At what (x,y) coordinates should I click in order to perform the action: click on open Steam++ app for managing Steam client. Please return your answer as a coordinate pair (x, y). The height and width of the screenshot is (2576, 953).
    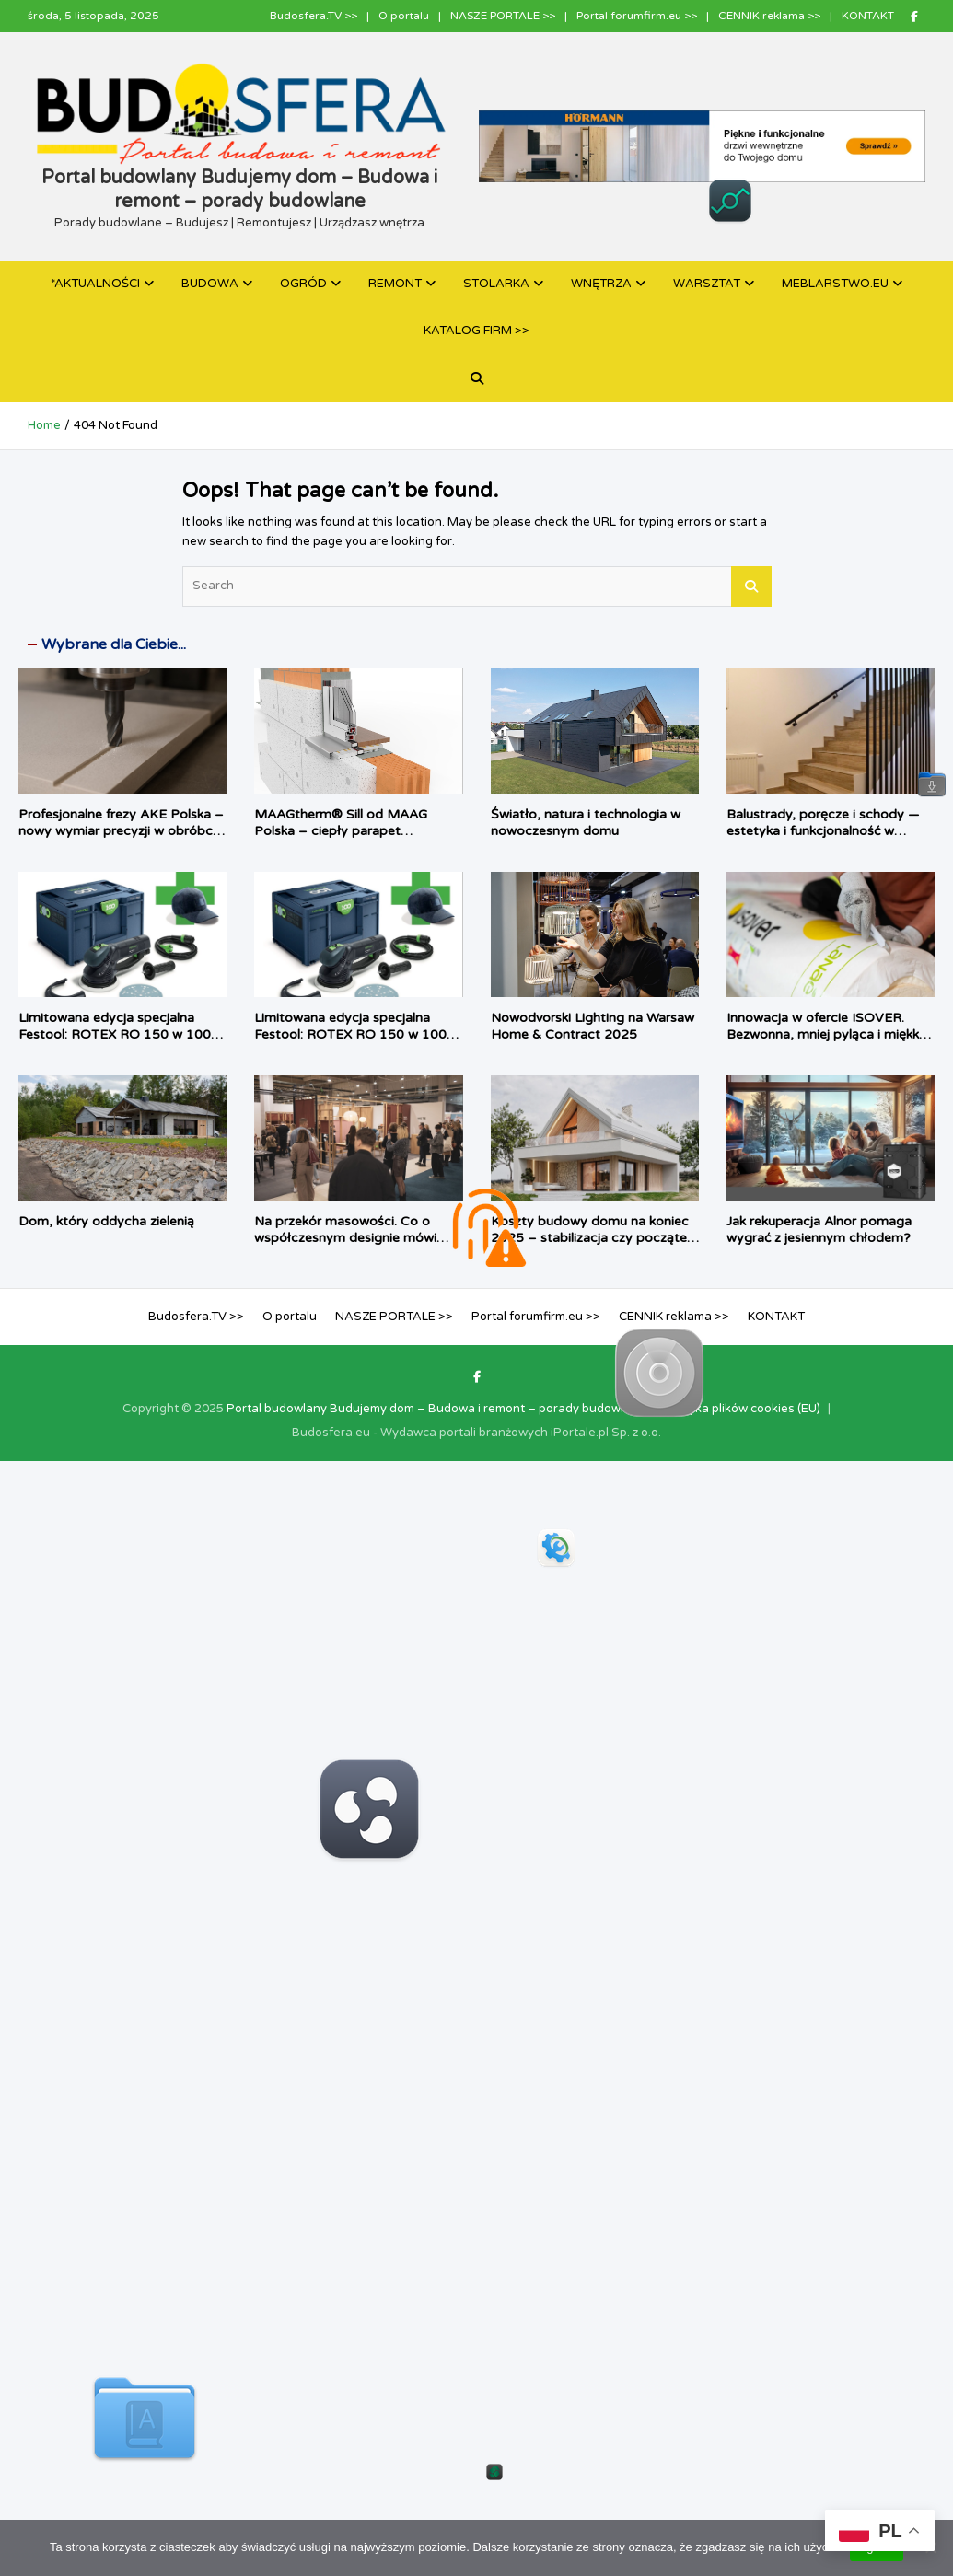
    Looking at the image, I should click on (556, 1548).